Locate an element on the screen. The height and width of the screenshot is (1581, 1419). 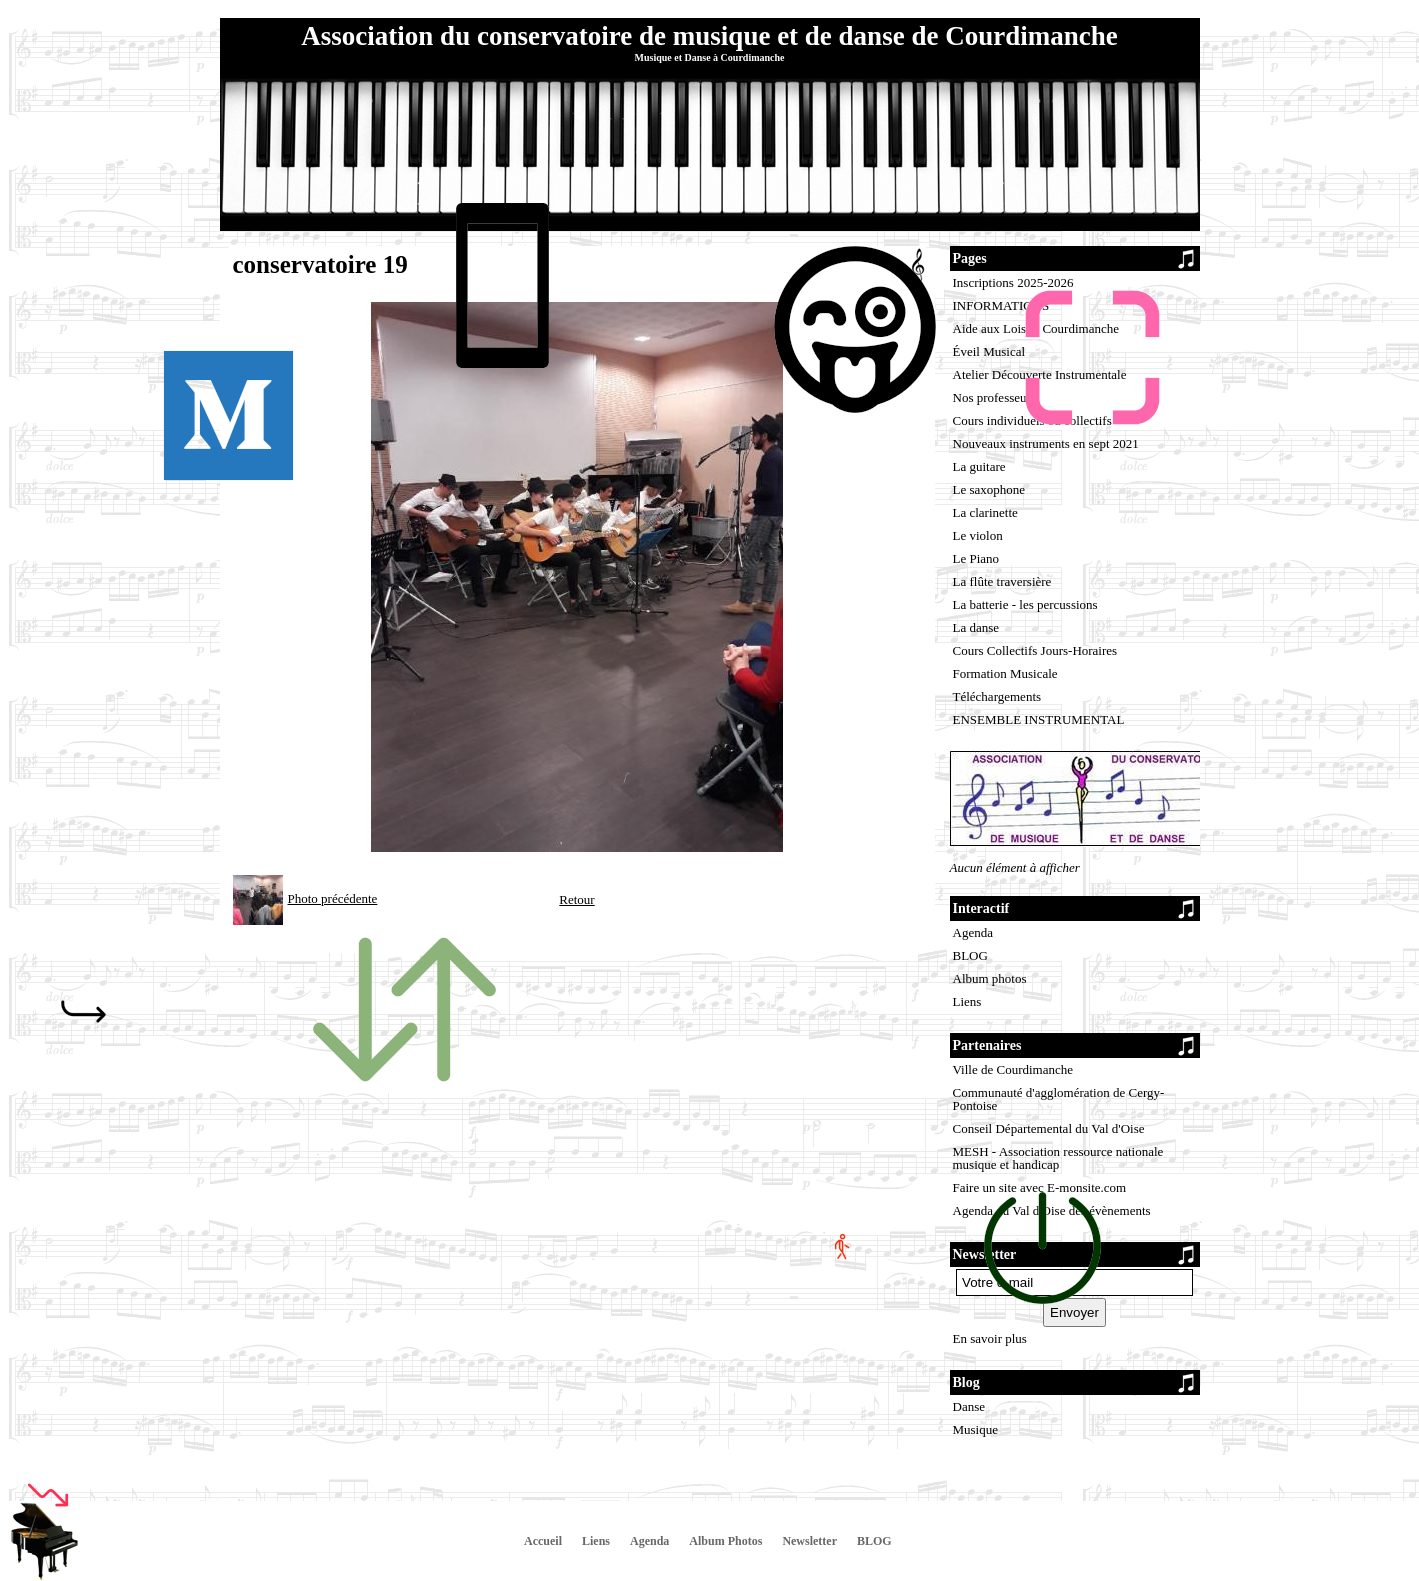
scan a QR code or barcode is located at coordinates (1092, 357).